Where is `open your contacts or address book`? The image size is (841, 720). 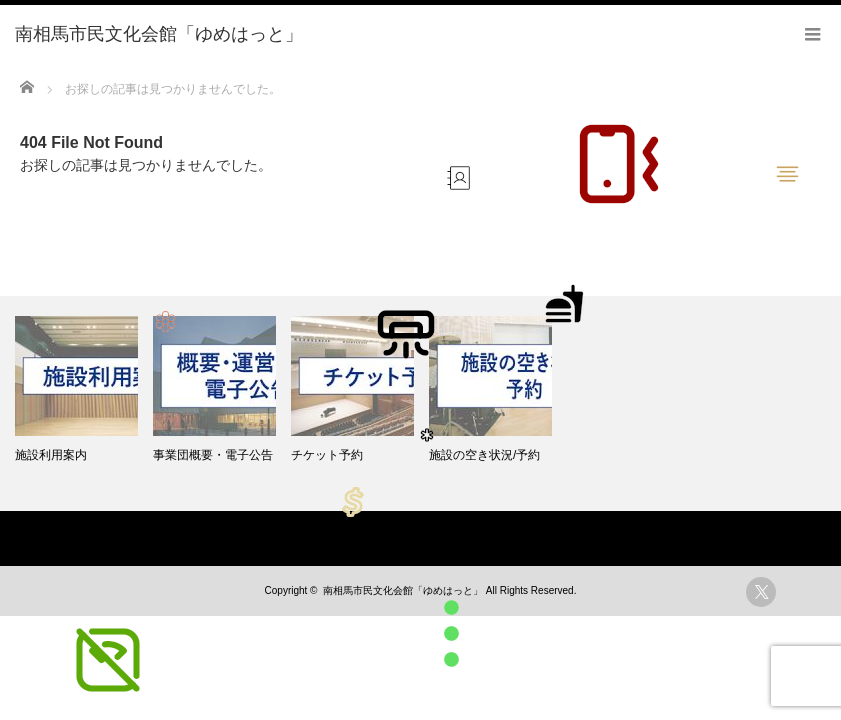
open your contacts or address book is located at coordinates (459, 178).